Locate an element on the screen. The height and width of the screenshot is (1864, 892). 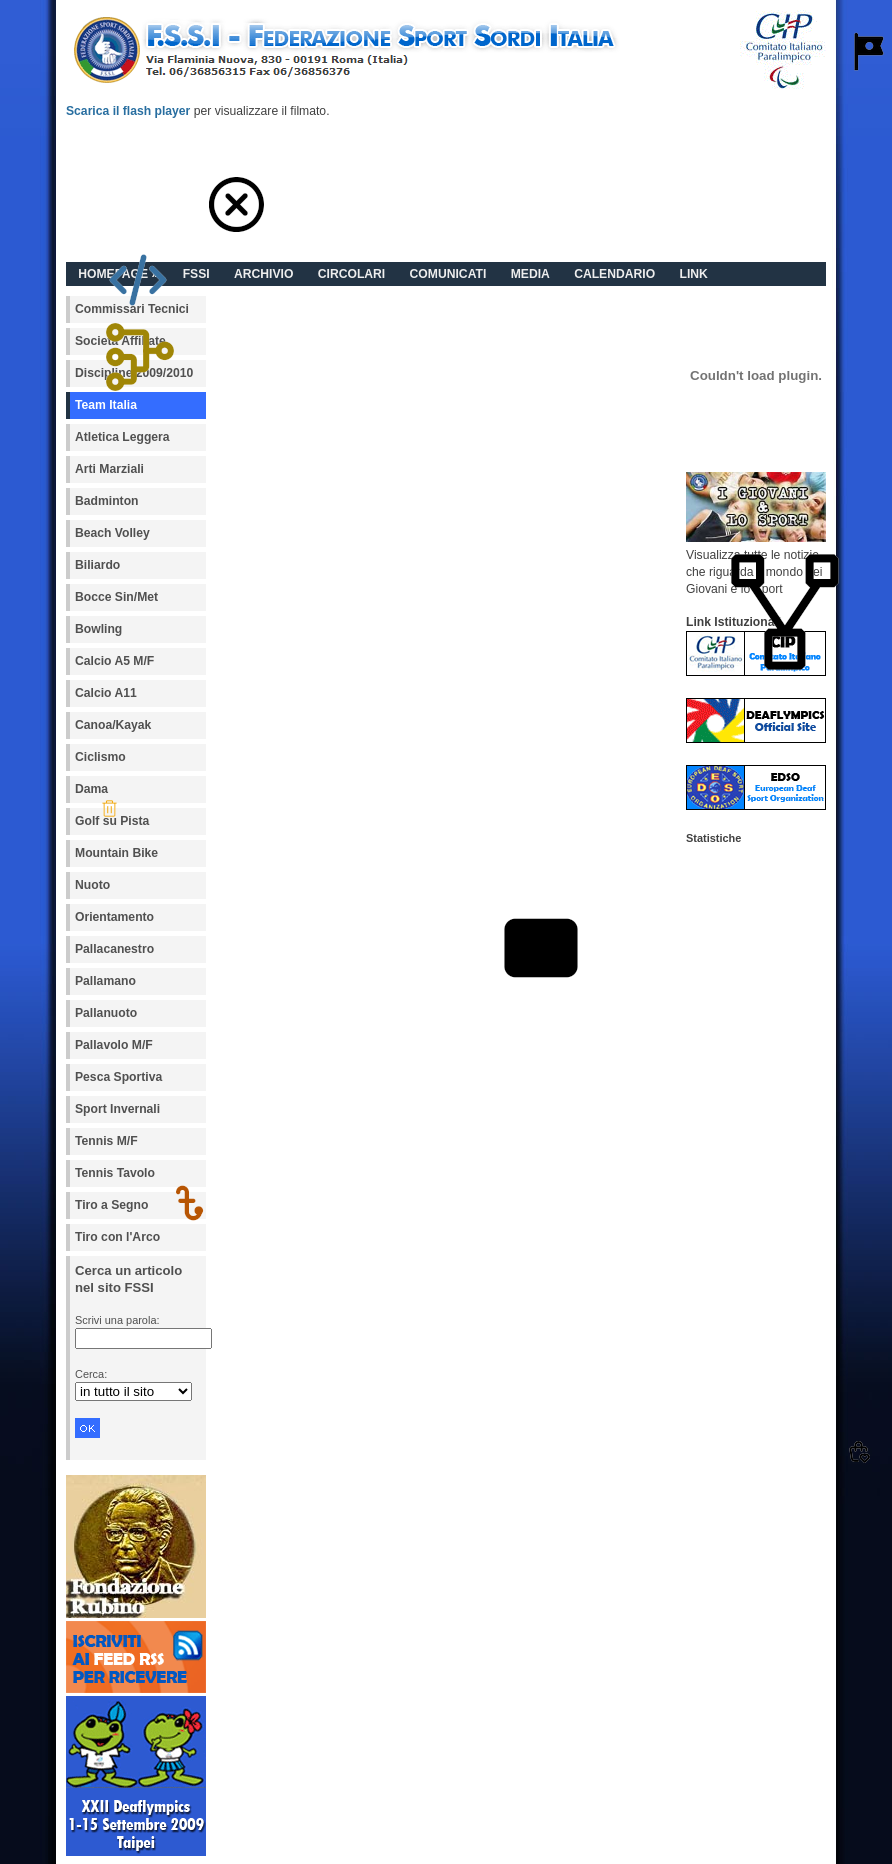
a placeholder or container element is located at coordinates (541, 948).